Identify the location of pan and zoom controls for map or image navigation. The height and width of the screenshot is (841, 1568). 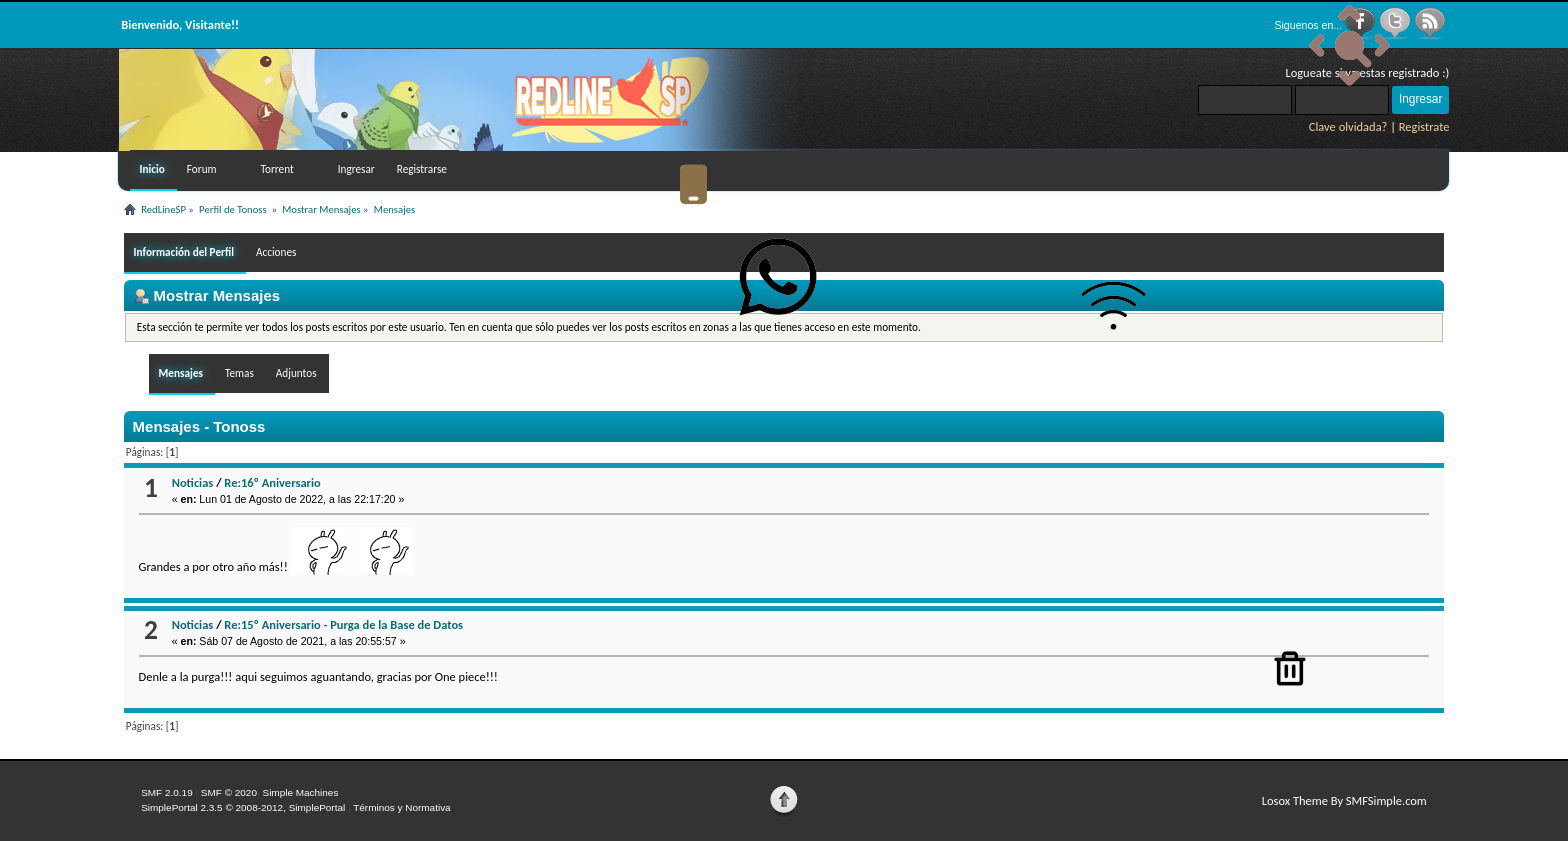
(1349, 45).